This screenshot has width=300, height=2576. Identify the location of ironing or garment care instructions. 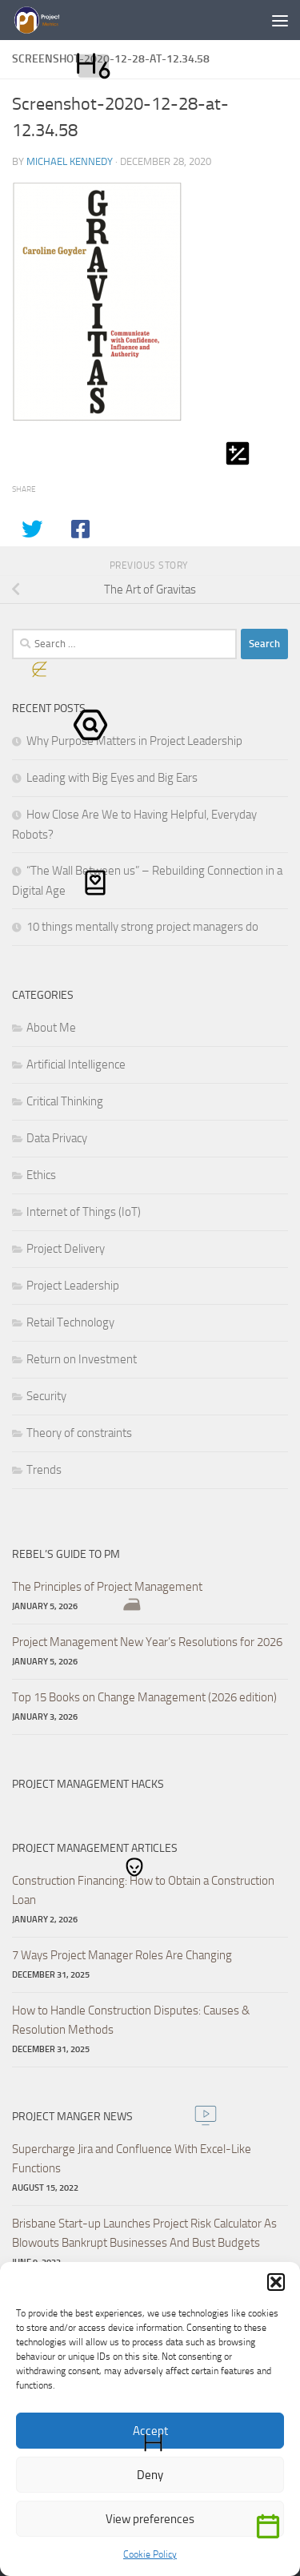
(132, 1604).